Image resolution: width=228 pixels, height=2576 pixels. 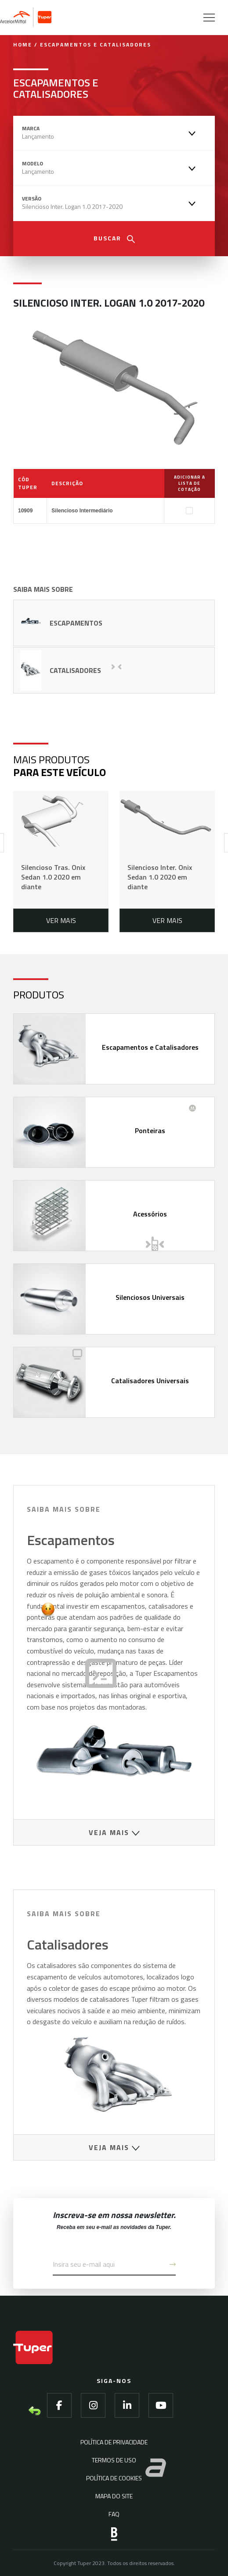 What do you see at coordinates (116, 667) in the screenshot?
I see `select content between two points` at bounding box center [116, 667].